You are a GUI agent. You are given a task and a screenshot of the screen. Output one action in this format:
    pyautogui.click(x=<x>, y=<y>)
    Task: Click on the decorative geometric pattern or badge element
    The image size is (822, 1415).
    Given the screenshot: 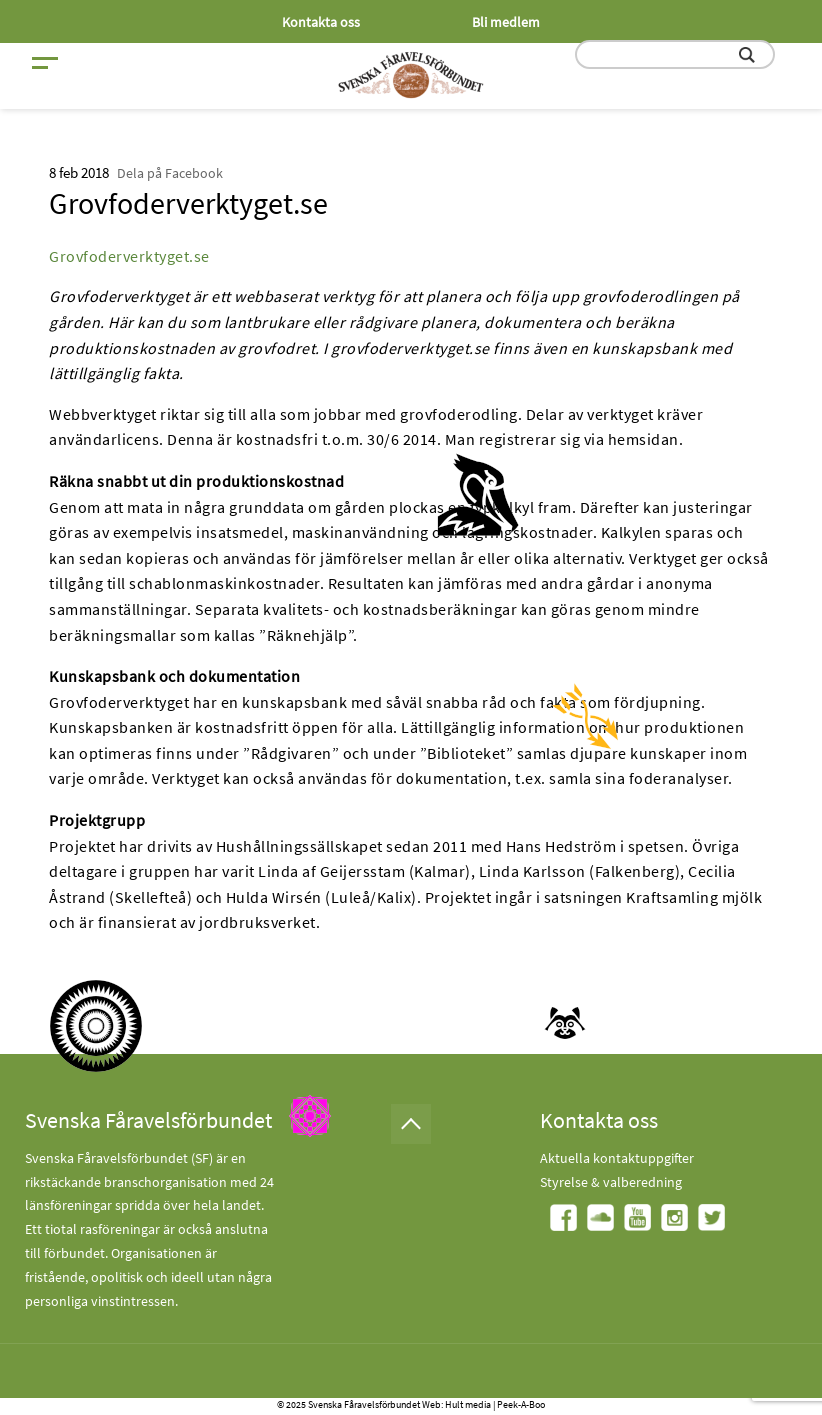 What is the action you would take?
    pyautogui.click(x=310, y=1116)
    